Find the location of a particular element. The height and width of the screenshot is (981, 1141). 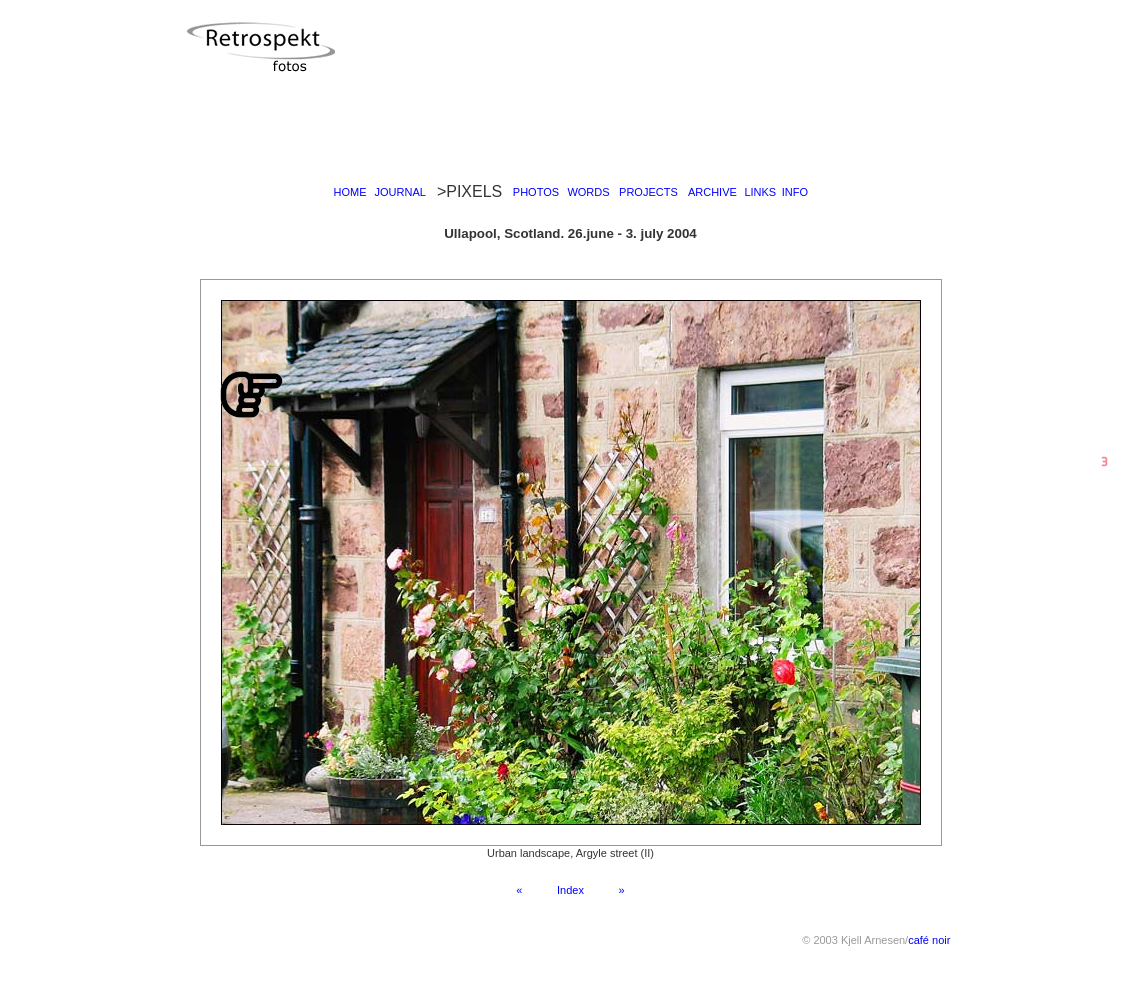

tap to continue or proceed to the next step is located at coordinates (251, 394).